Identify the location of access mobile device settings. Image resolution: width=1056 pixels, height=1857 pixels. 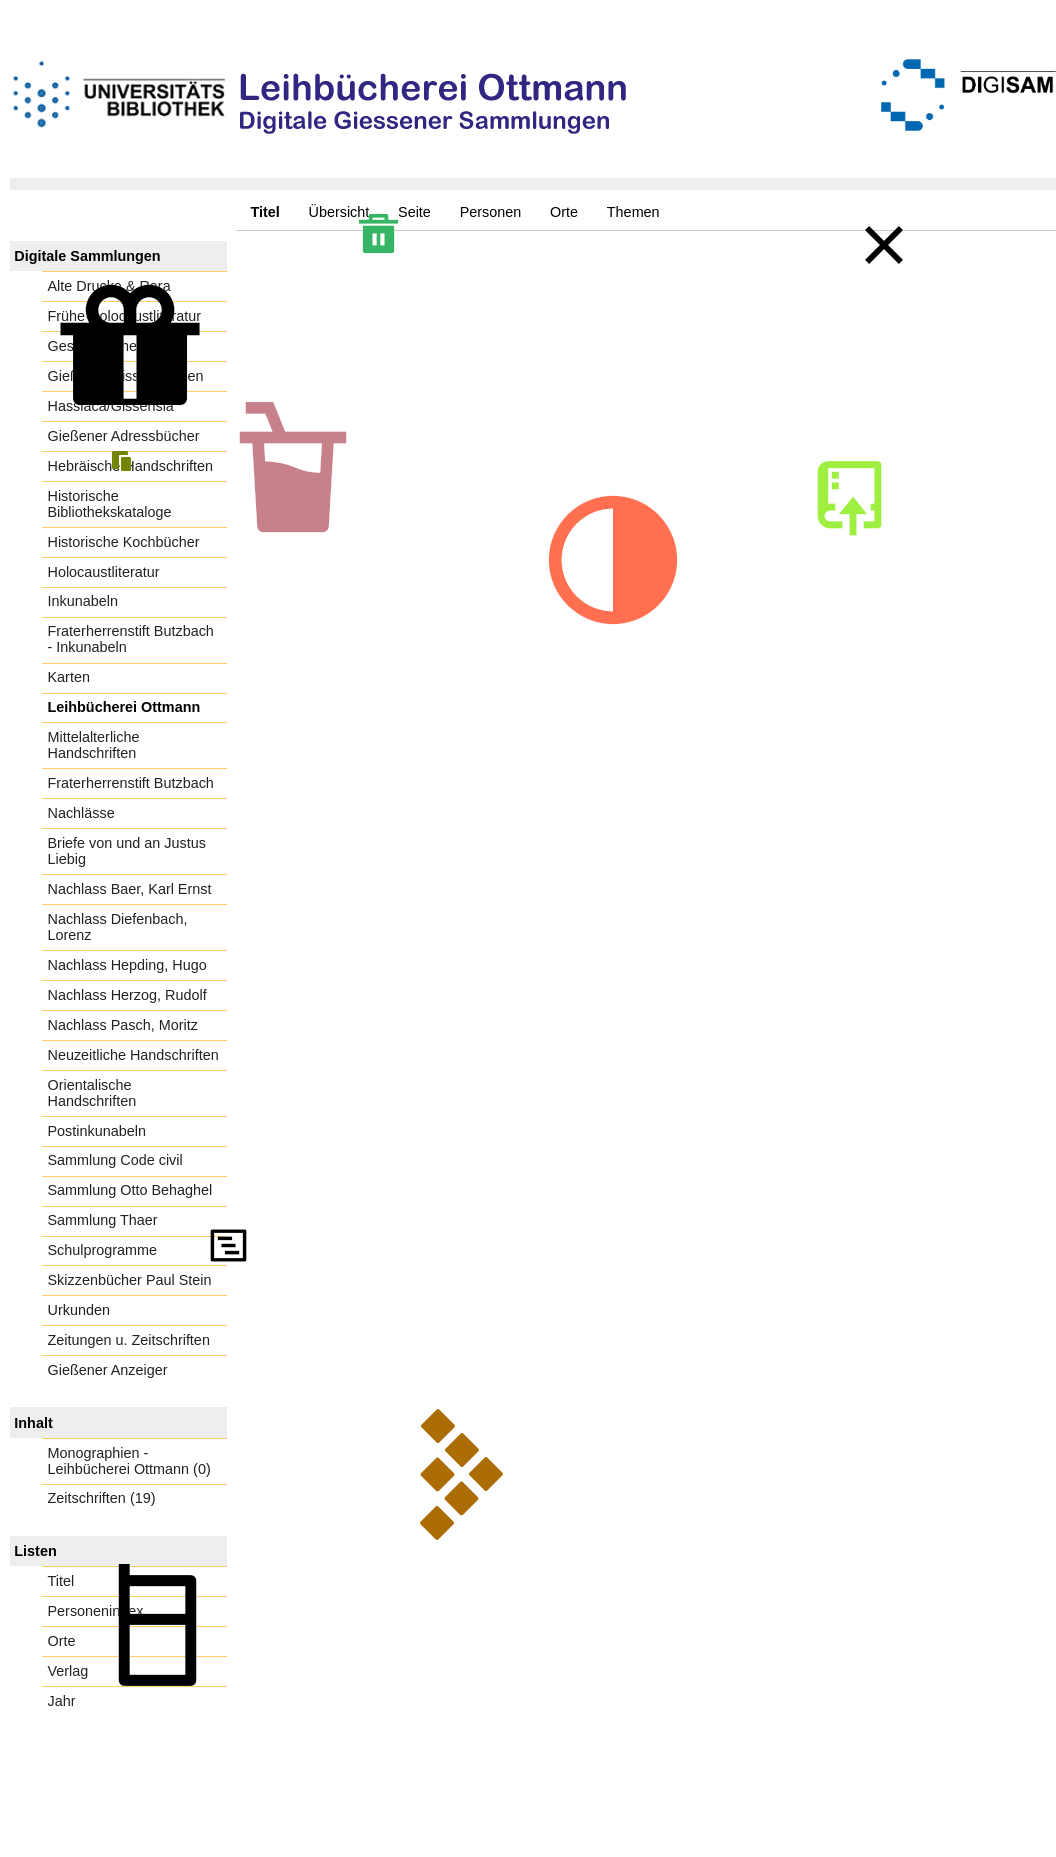
(157, 1630).